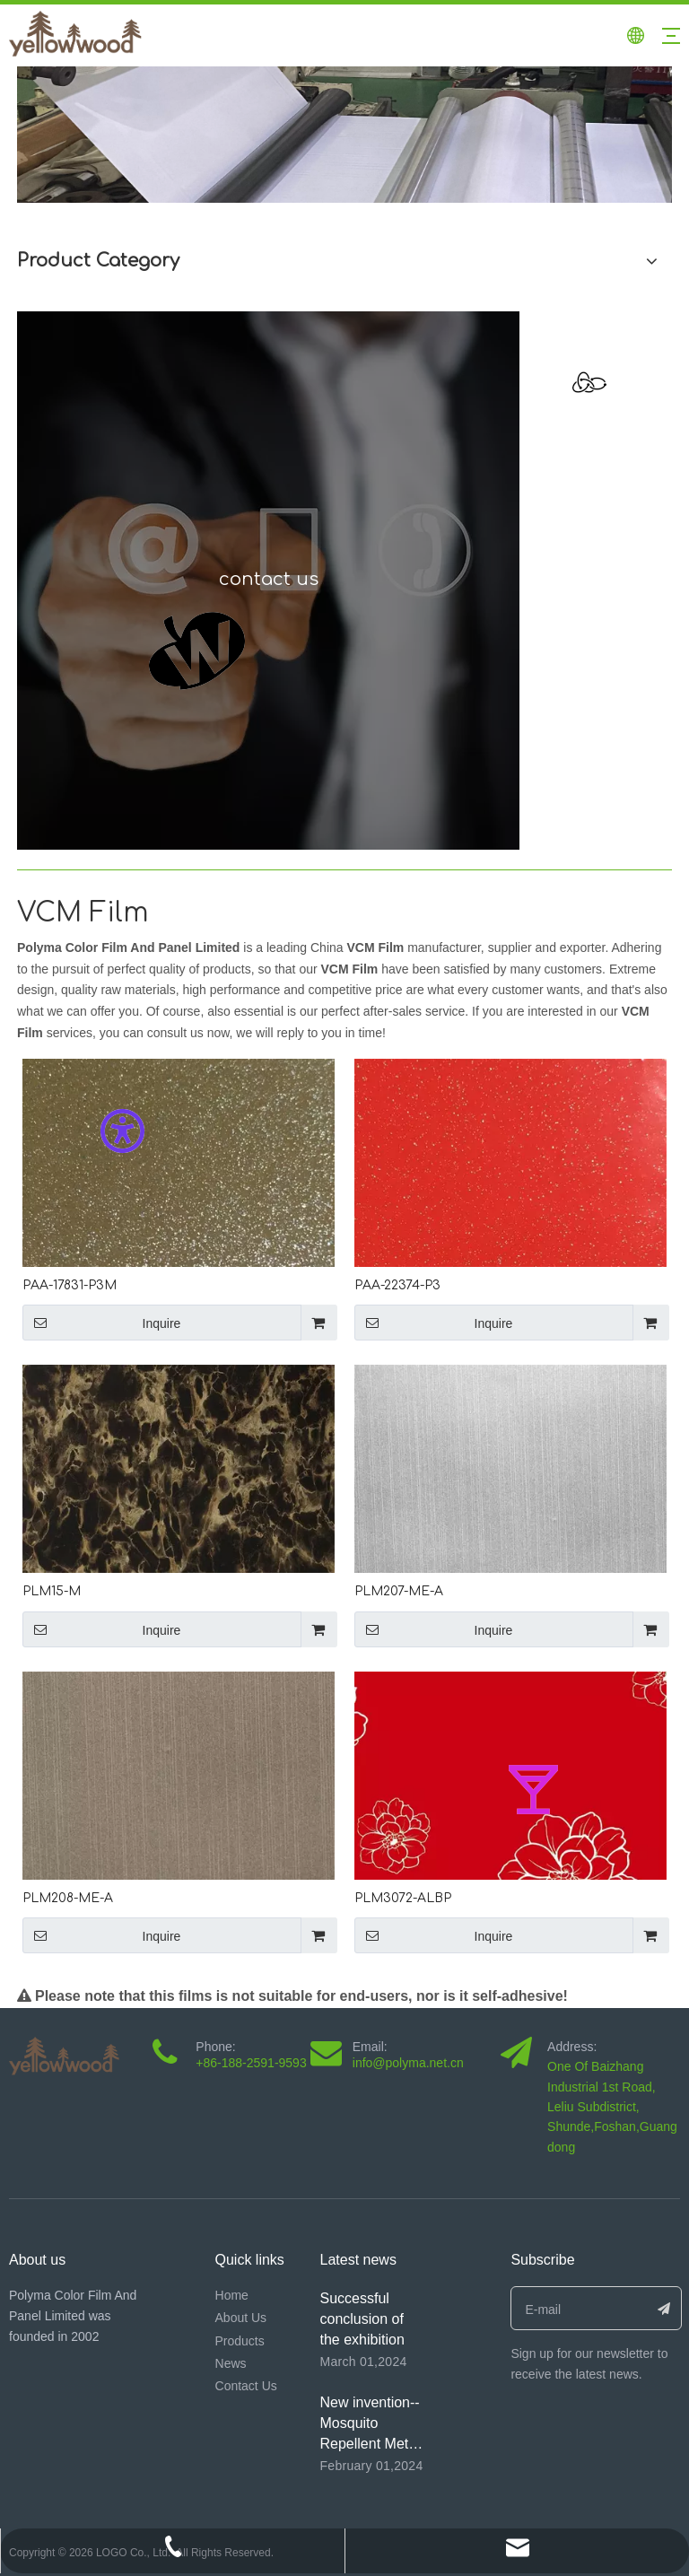 The height and width of the screenshot is (2576, 689). I want to click on access accessibility settings, so click(122, 1131).